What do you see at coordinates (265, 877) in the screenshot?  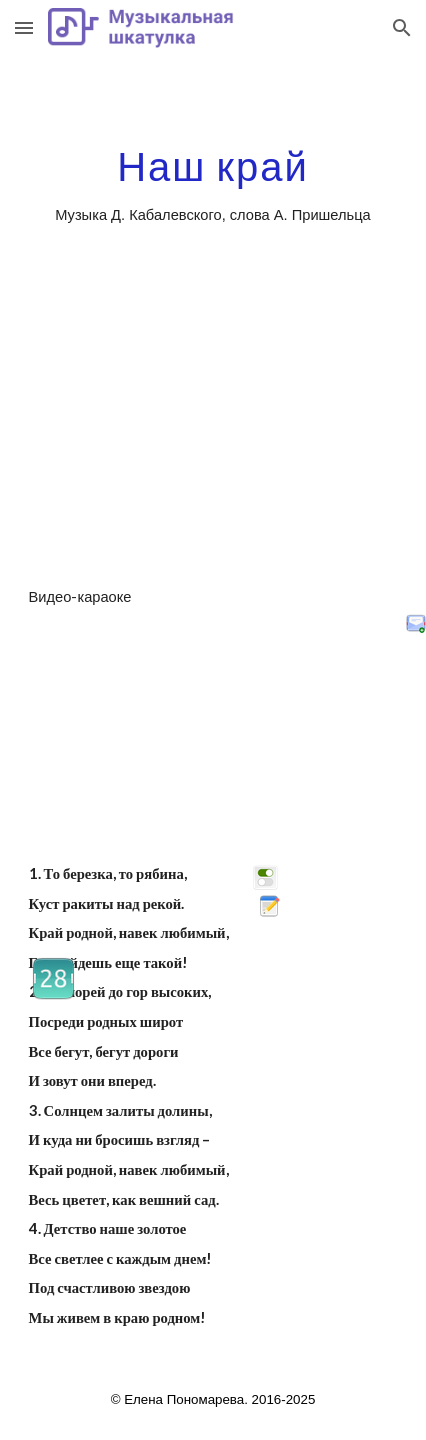 I see `open desktop preferences or settings` at bounding box center [265, 877].